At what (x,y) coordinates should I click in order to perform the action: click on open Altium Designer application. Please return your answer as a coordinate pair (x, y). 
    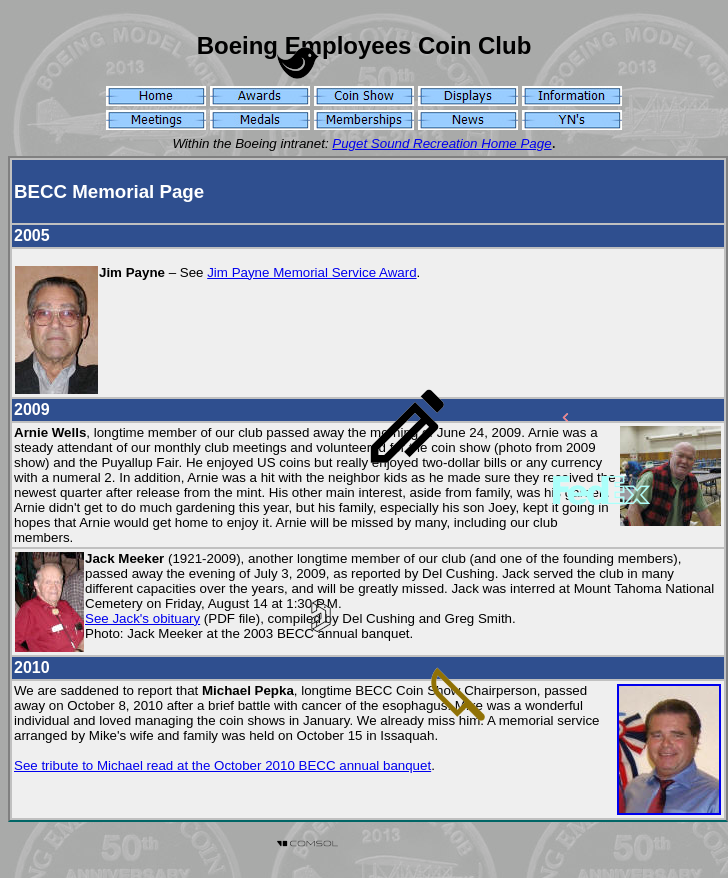
    Looking at the image, I should click on (321, 616).